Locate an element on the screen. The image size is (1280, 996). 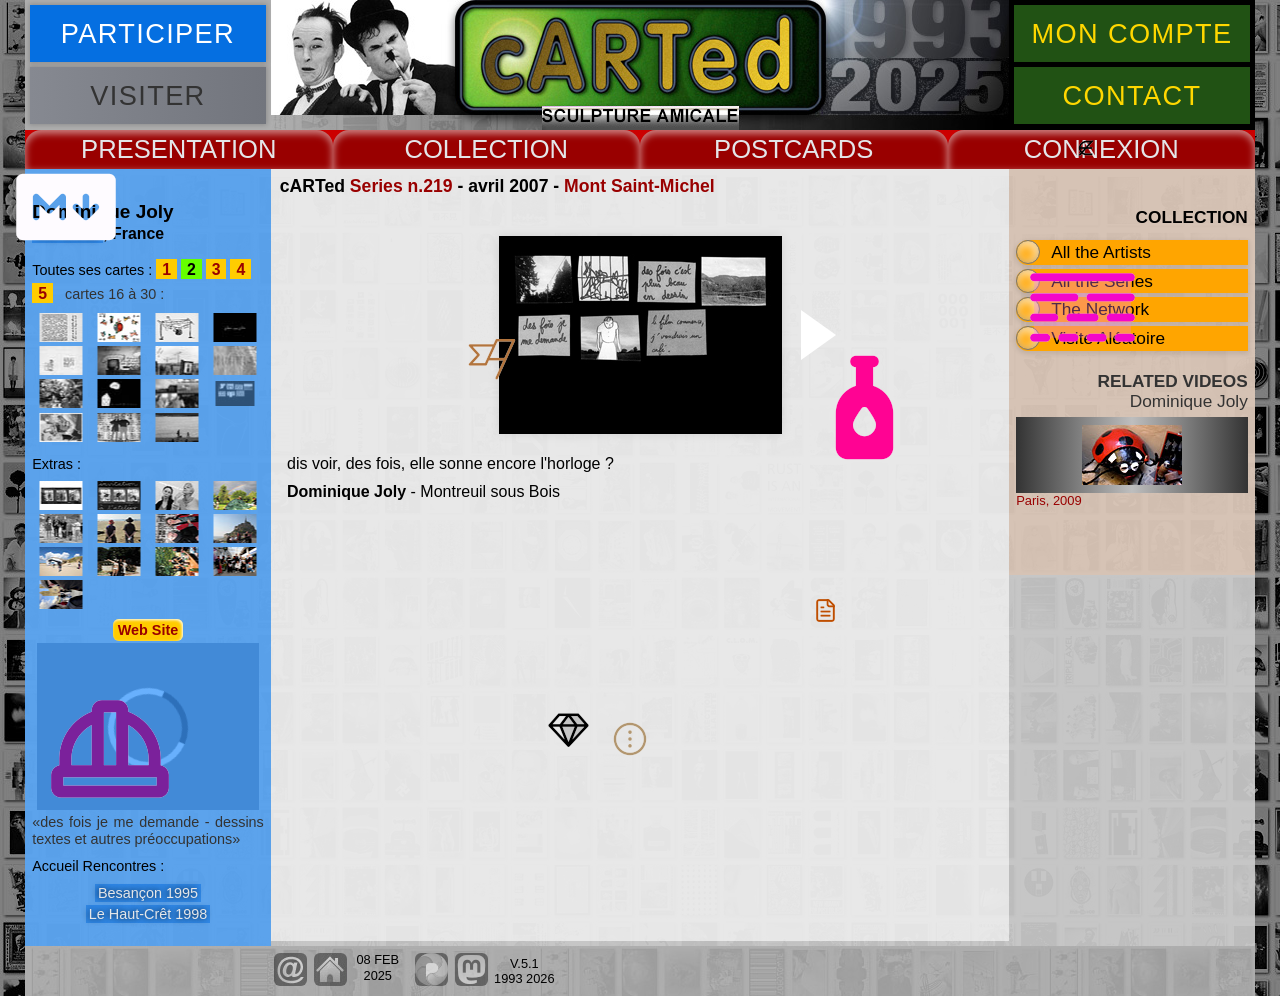
indicates liquid medication or dosage is located at coordinates (864, 407).